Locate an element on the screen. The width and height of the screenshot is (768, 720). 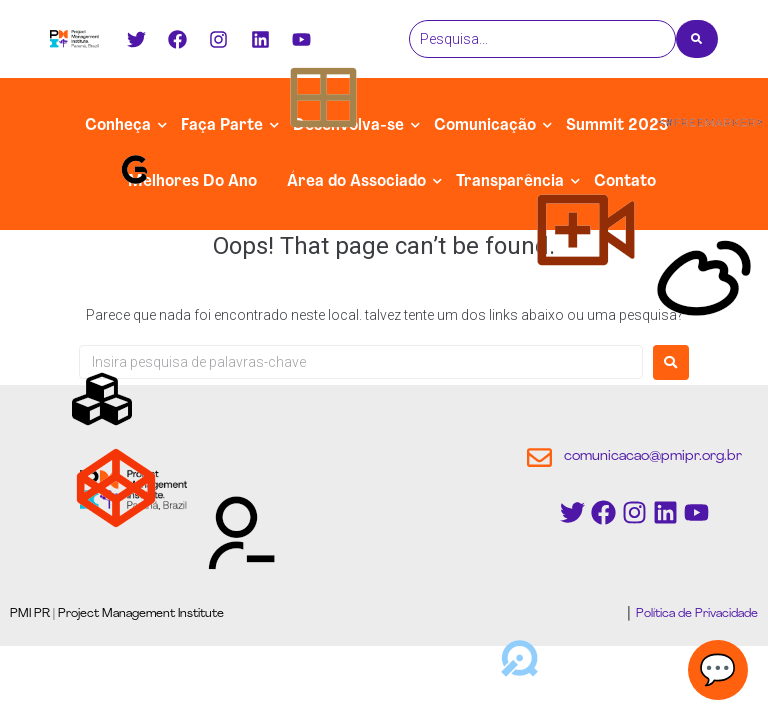
remove a user or contact is located at coordinates (236, 534).